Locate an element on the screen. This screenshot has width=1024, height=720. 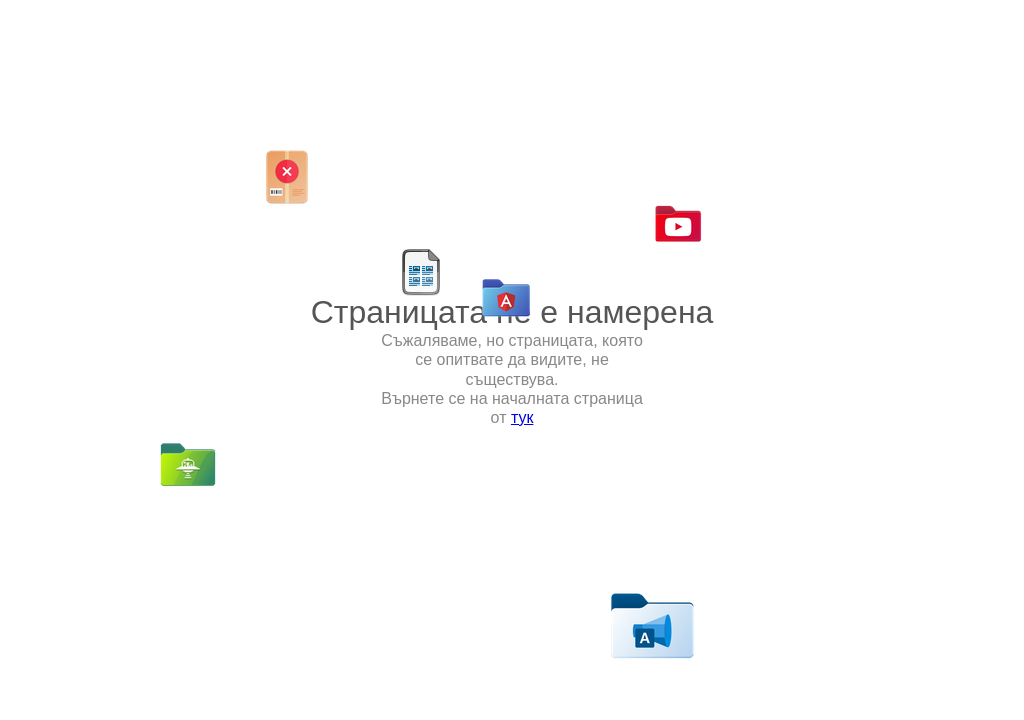
indicates a package scheduled for removal is located at coordinates (287, 177).